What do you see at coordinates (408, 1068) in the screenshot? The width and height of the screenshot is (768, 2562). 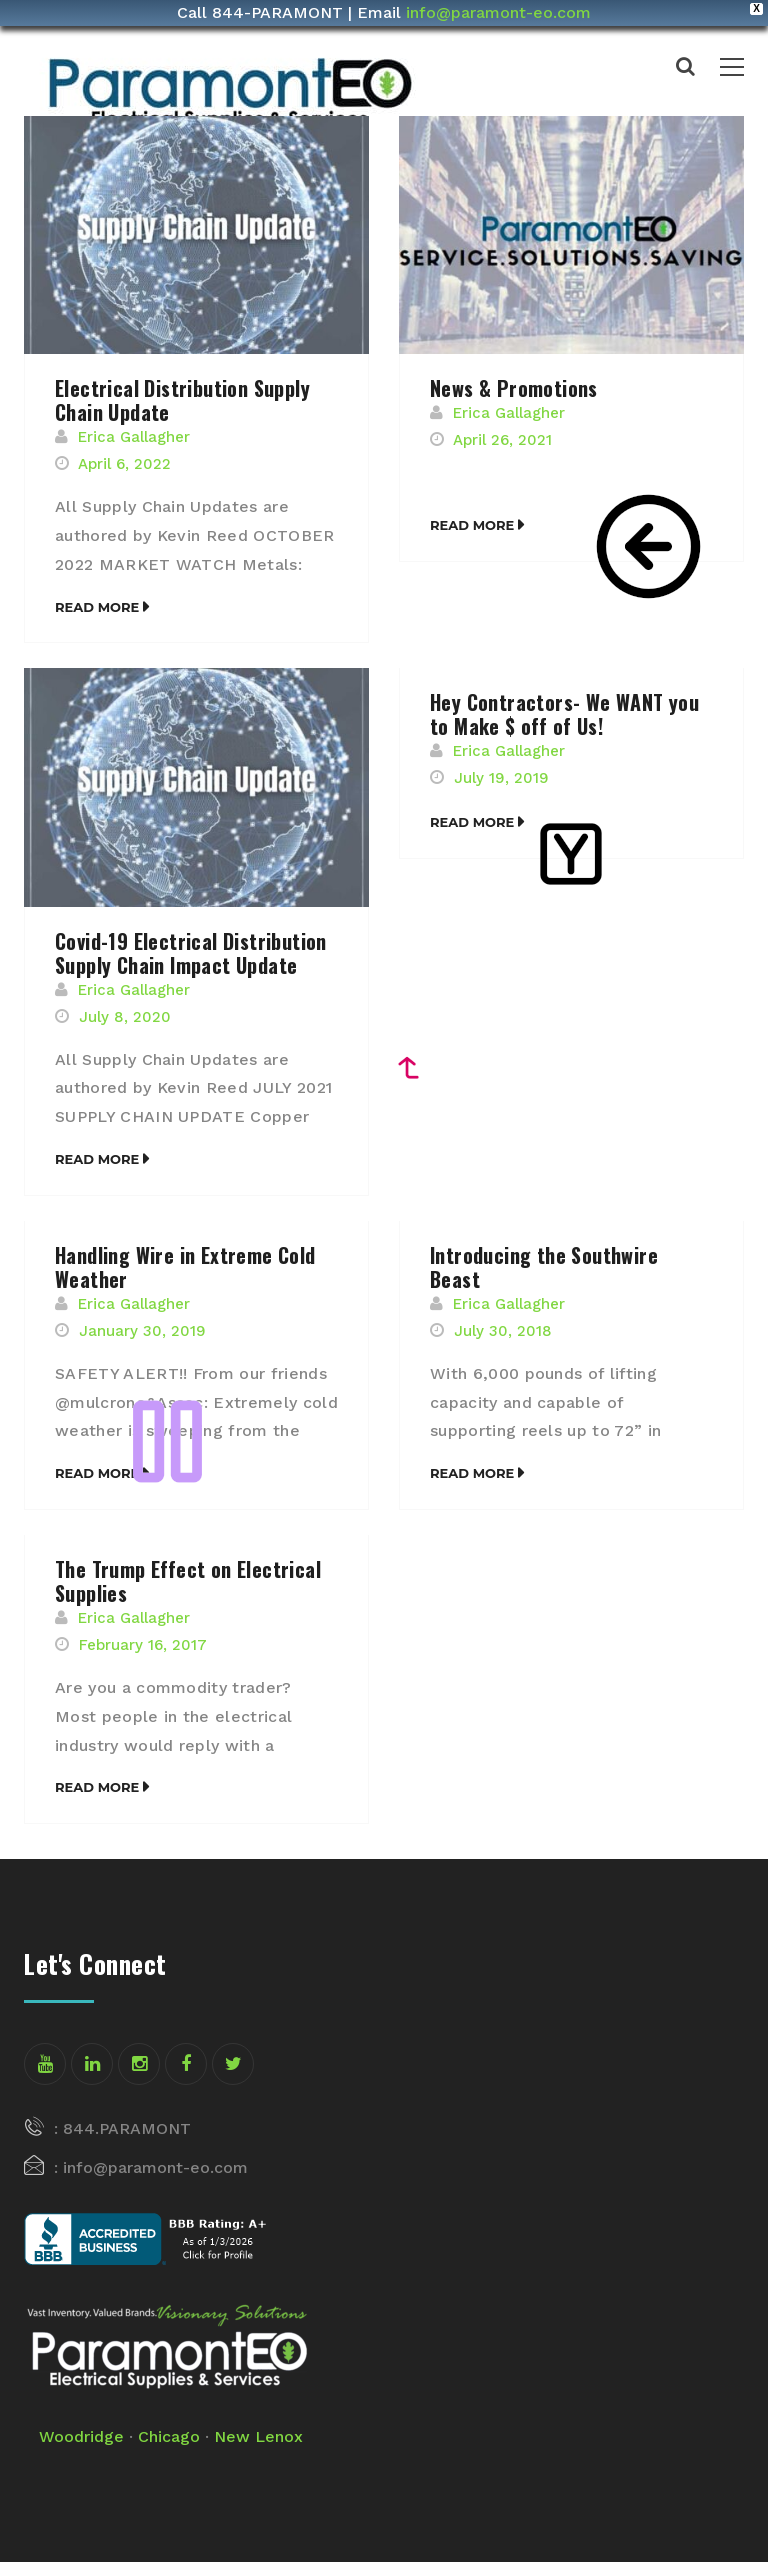 I see `go back and up in navigation hierarchy` at bounding box center [408, 1068].